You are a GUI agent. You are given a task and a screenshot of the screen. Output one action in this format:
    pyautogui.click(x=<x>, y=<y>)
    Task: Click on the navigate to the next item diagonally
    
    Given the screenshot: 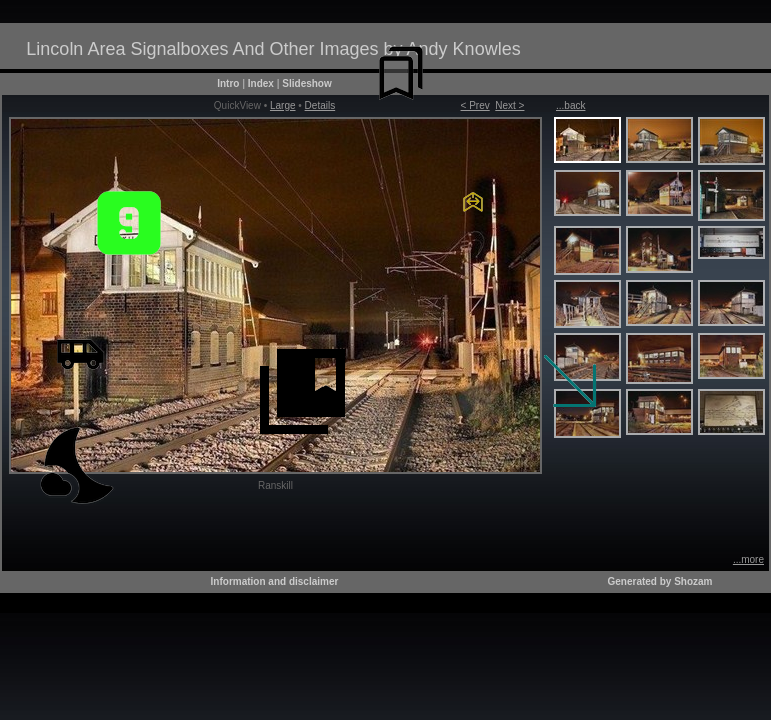 What is the action you would take?
    pyautogui.click(x=570, y=381)
    